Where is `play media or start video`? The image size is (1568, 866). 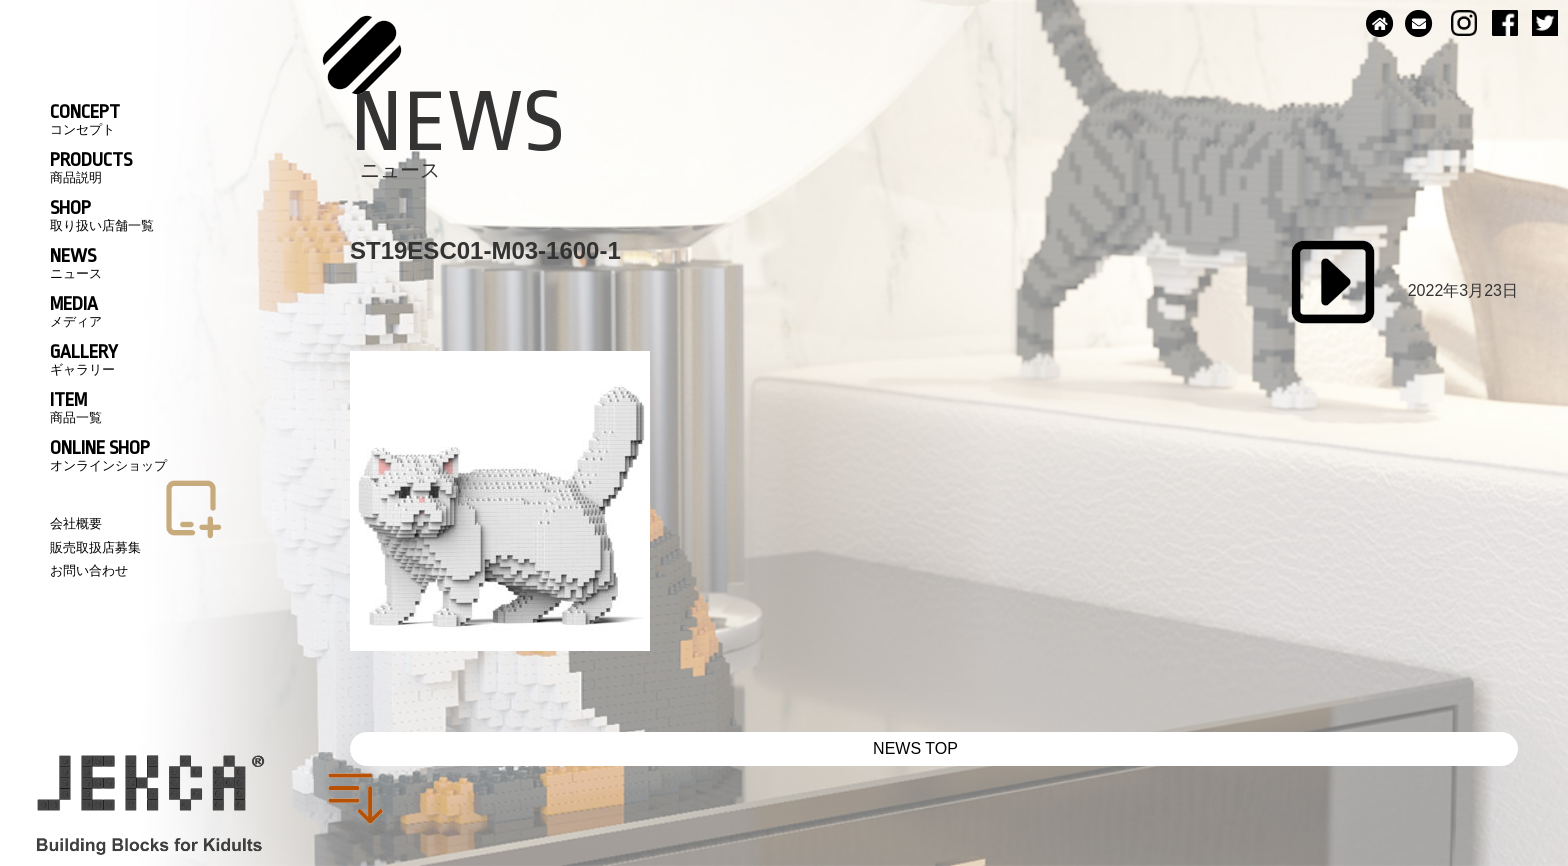
play media or start video is located at coordinates (1333, 282).